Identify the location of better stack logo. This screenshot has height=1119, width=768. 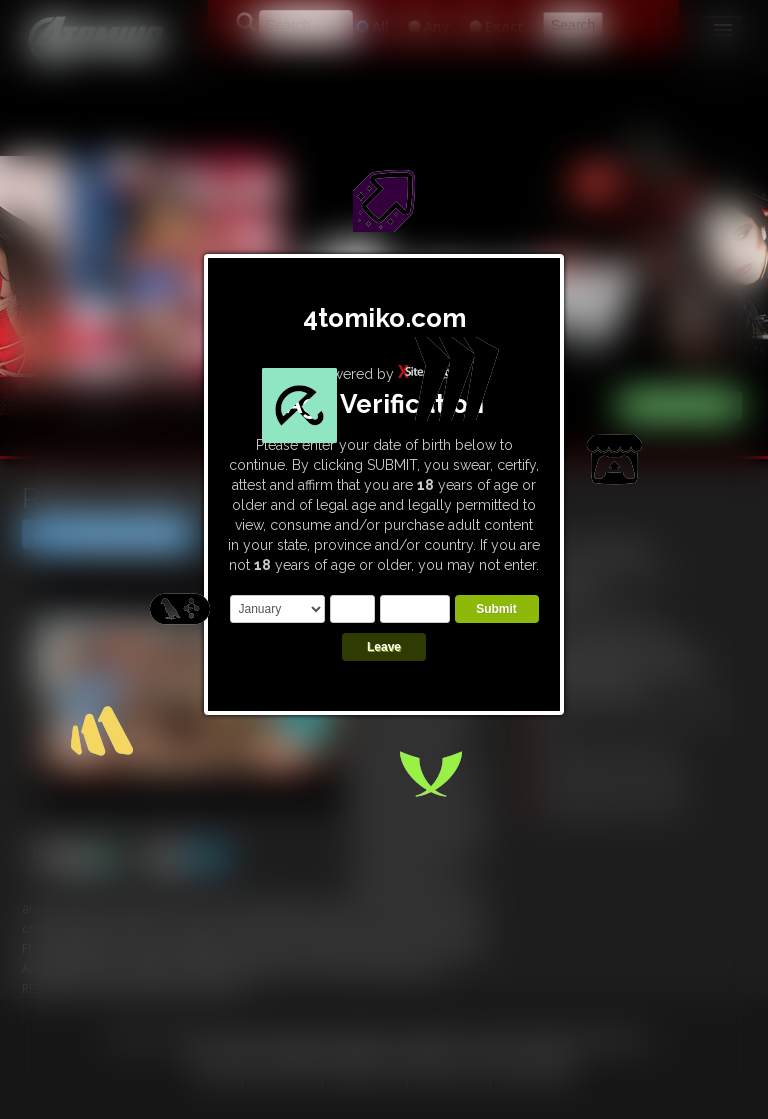
(102, 731).